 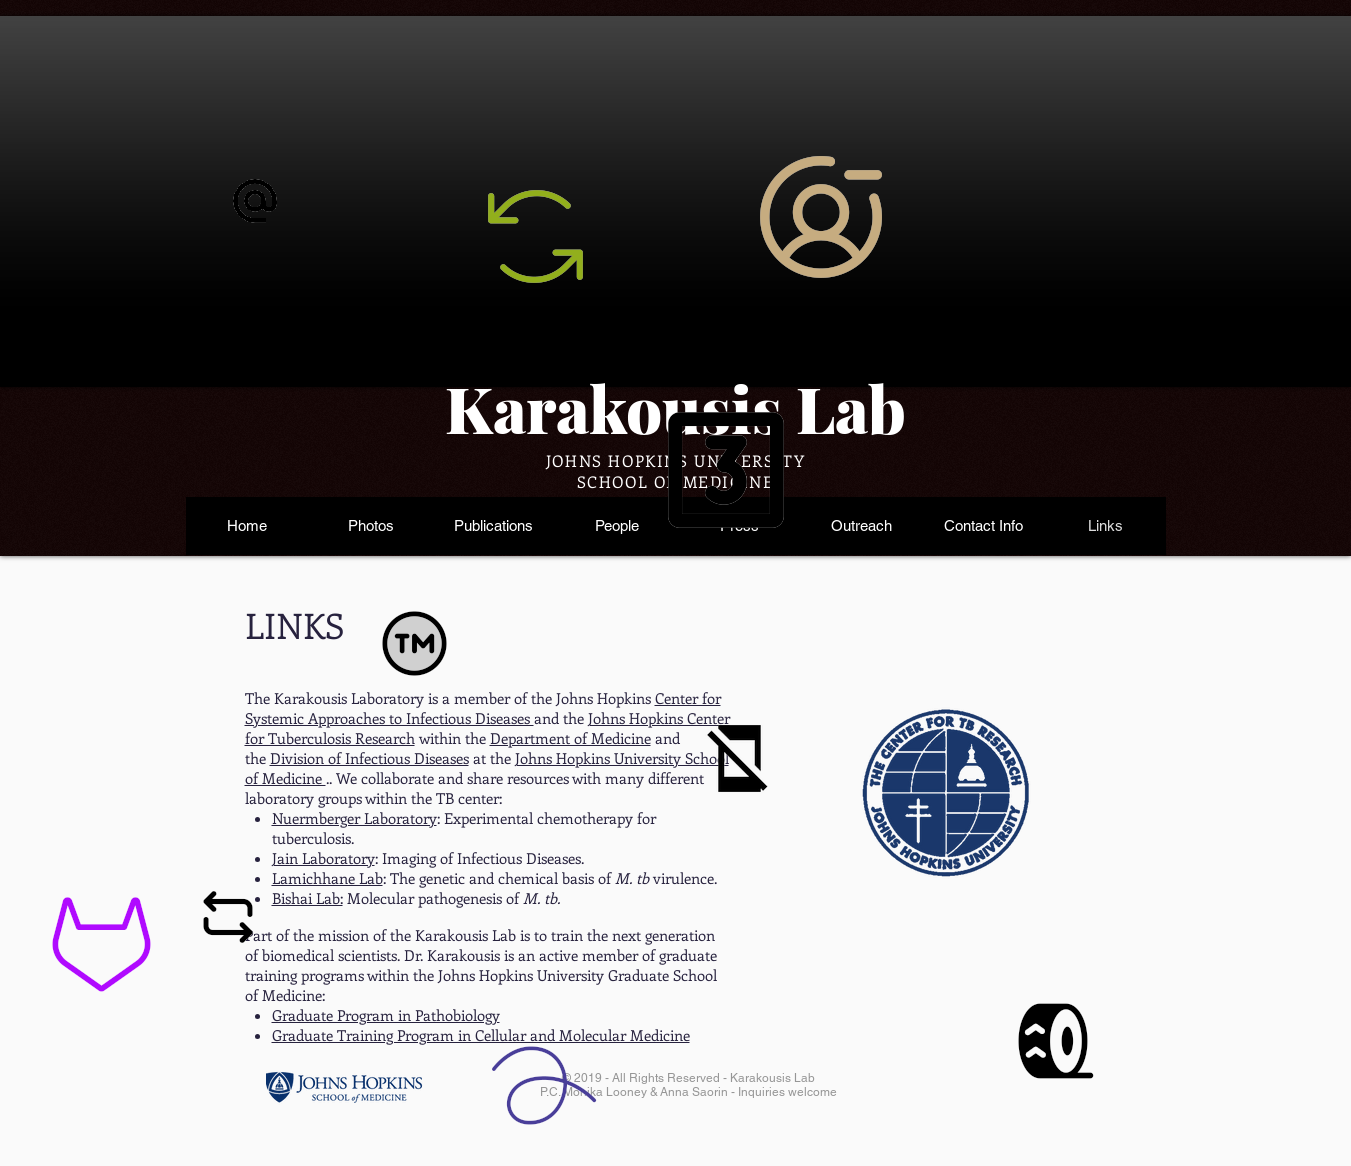 I want to click on no cell phone signal available, so click(x=739, y=758).